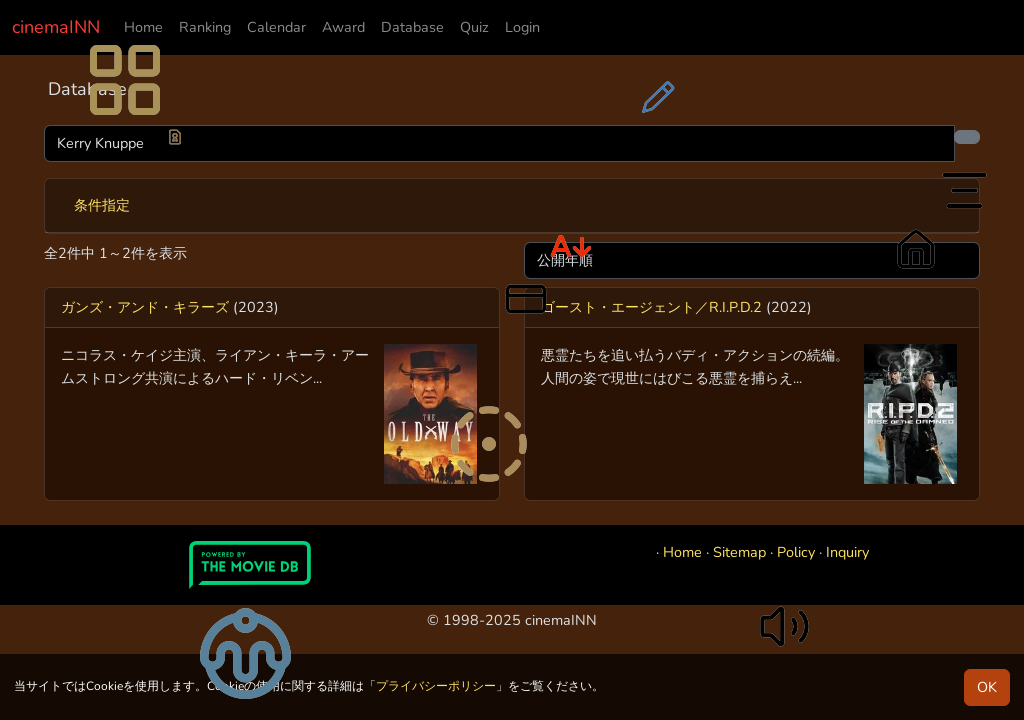 This screenshot has height=720, width=1024. Describe the element at coordinates (784, 626) in the screenshot. I see `adjust audio volume level` at that location.